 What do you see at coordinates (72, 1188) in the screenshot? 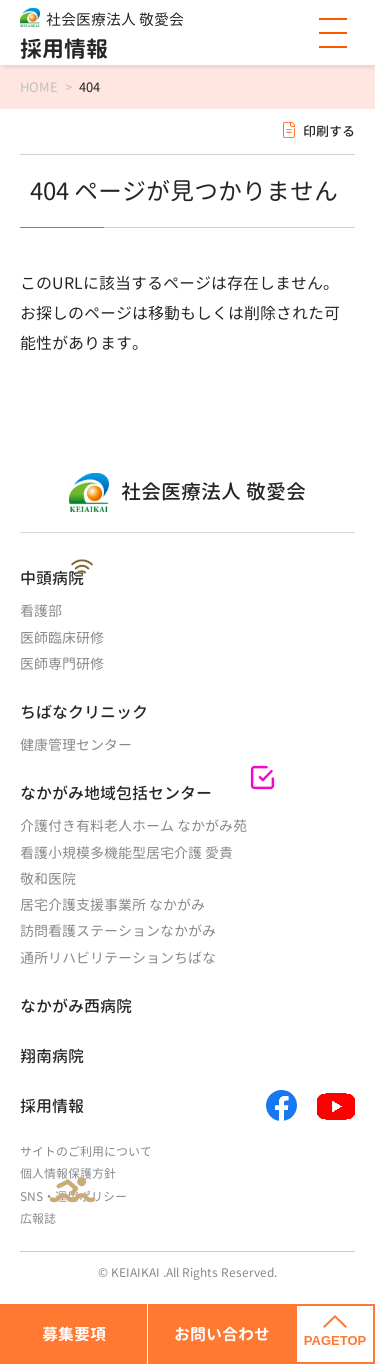
I see `access swimming or pool activities` at bounding box center [72, 1188].